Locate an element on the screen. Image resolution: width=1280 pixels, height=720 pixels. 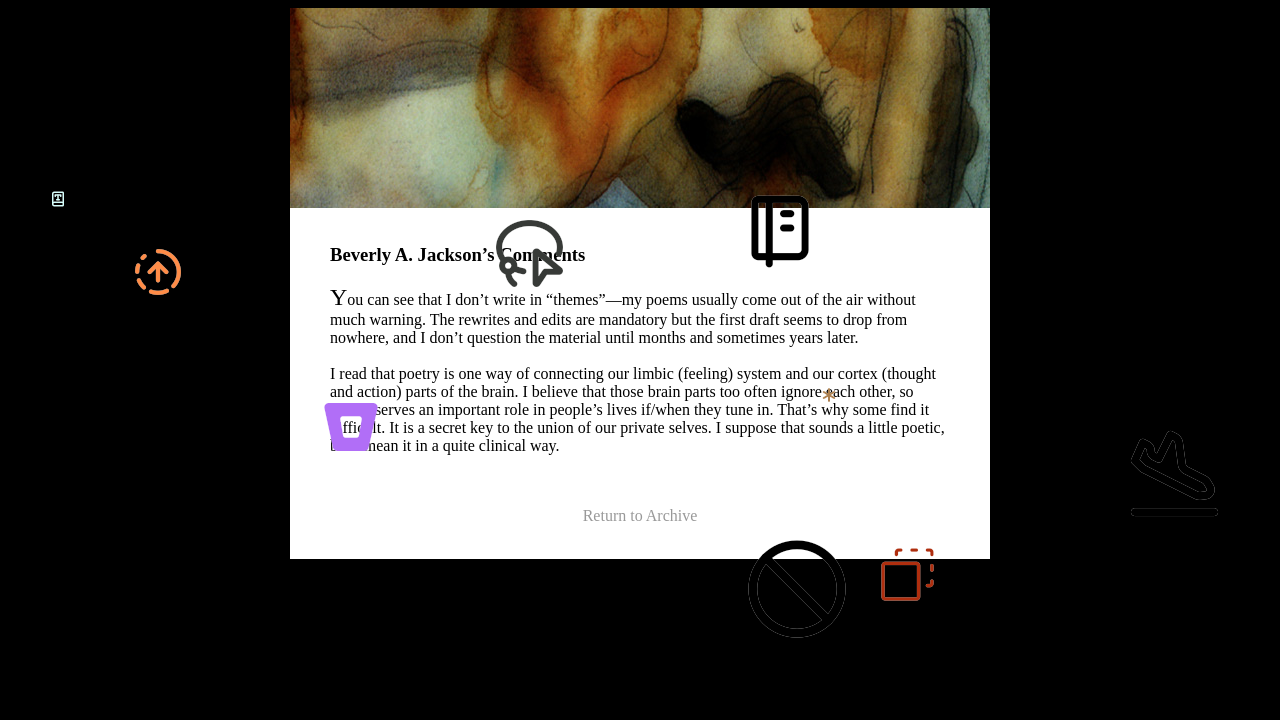
freehand selection tool is located at coordinates (529, 253).